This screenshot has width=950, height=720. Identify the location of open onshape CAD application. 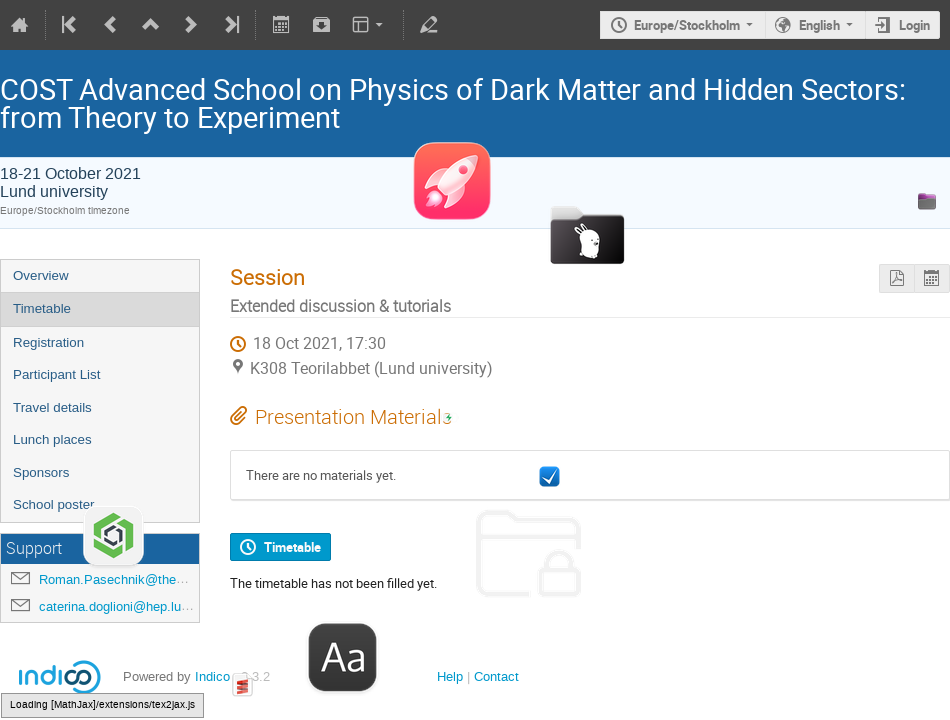
(113, 535).